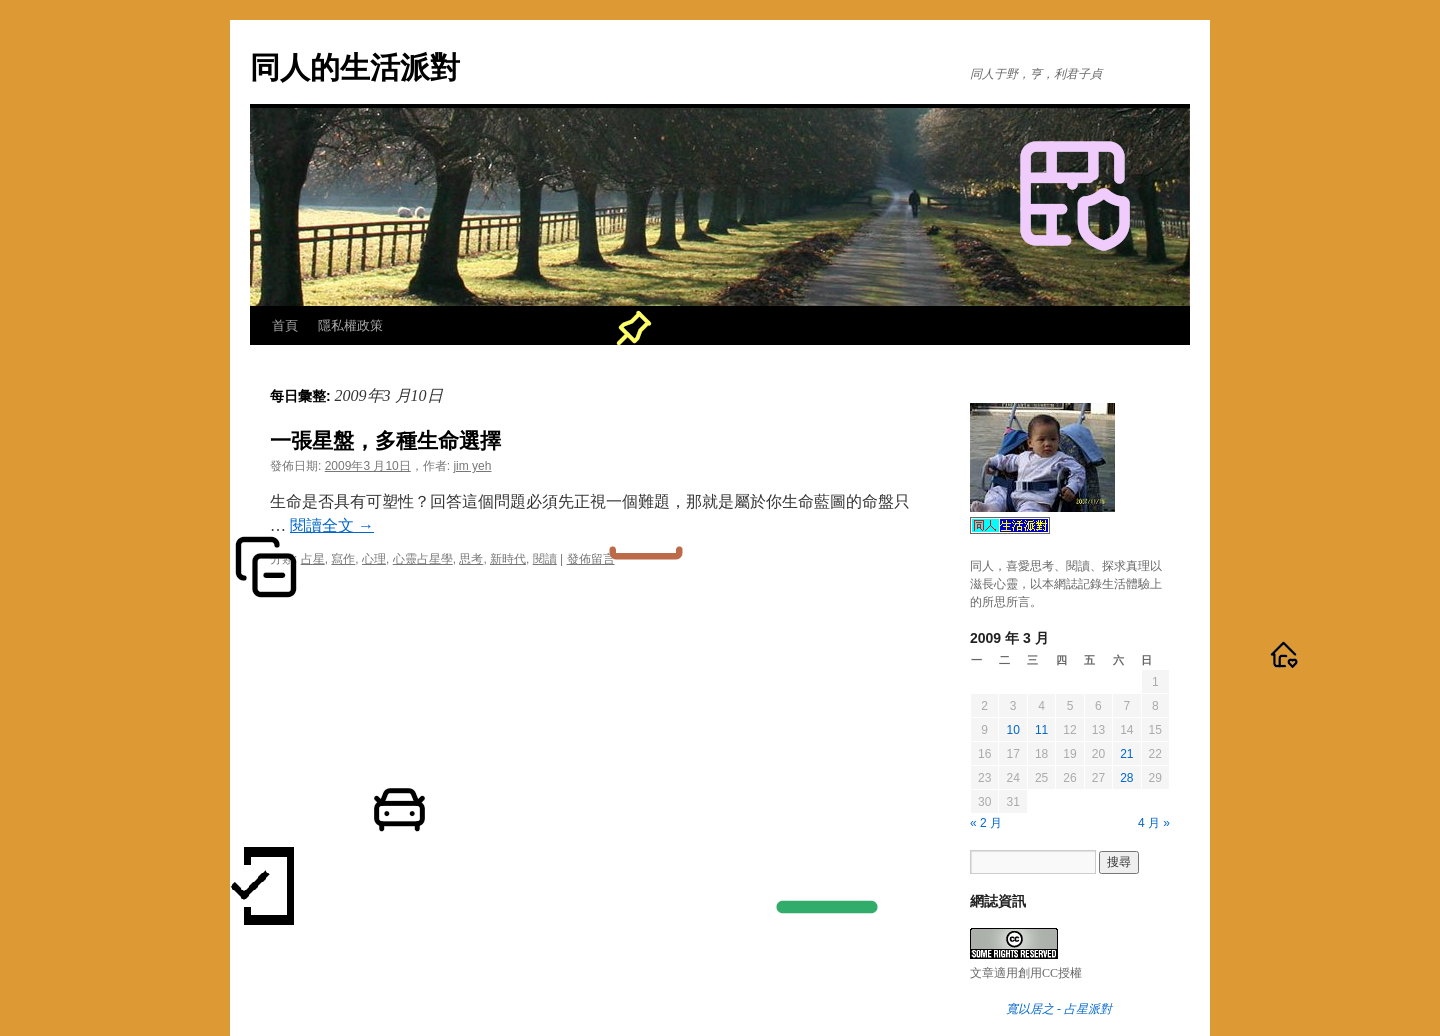 This screenshot has height=1036, width=1440. I want to click on indicates mobile-optimized or responsive content, so click(262, 886).